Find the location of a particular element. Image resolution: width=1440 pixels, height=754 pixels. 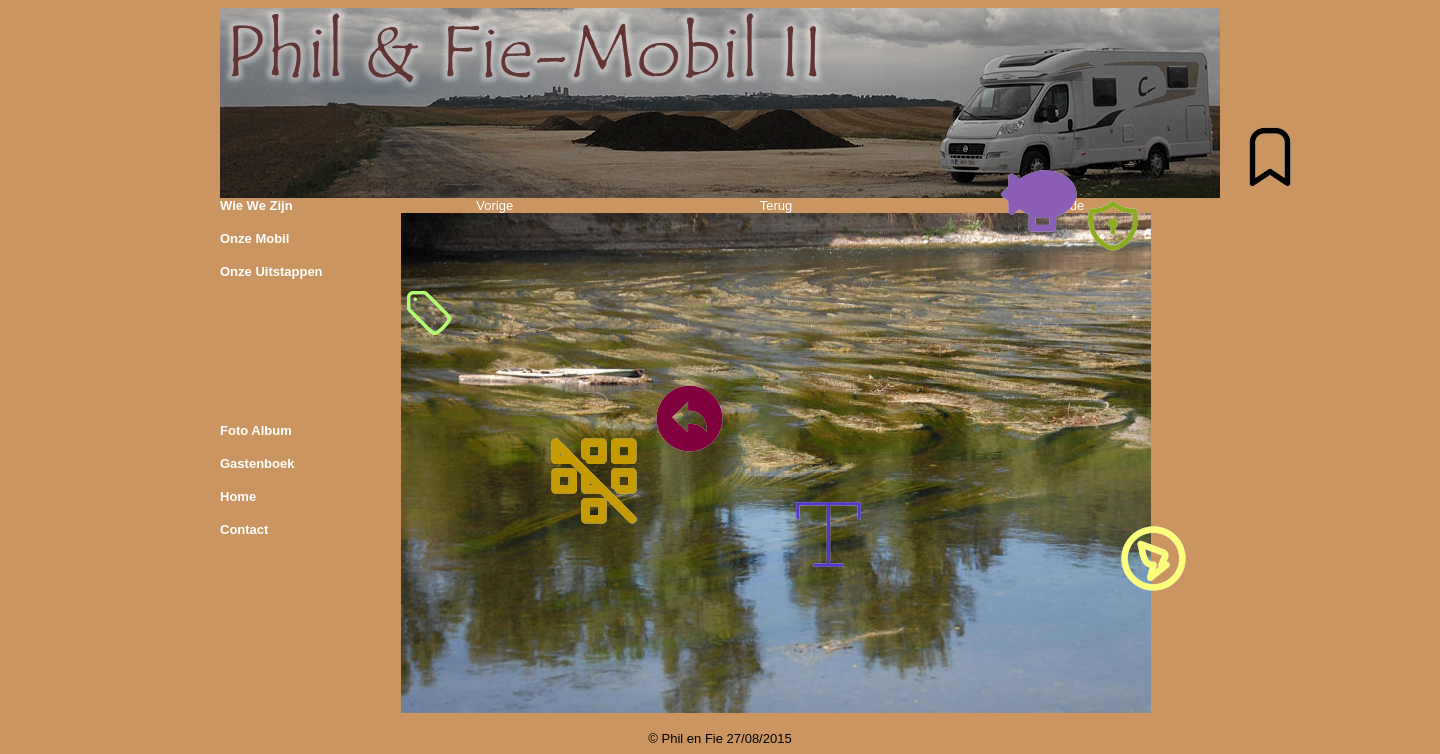

open DingTalk messaging app is located at coordinates (1153, 558).